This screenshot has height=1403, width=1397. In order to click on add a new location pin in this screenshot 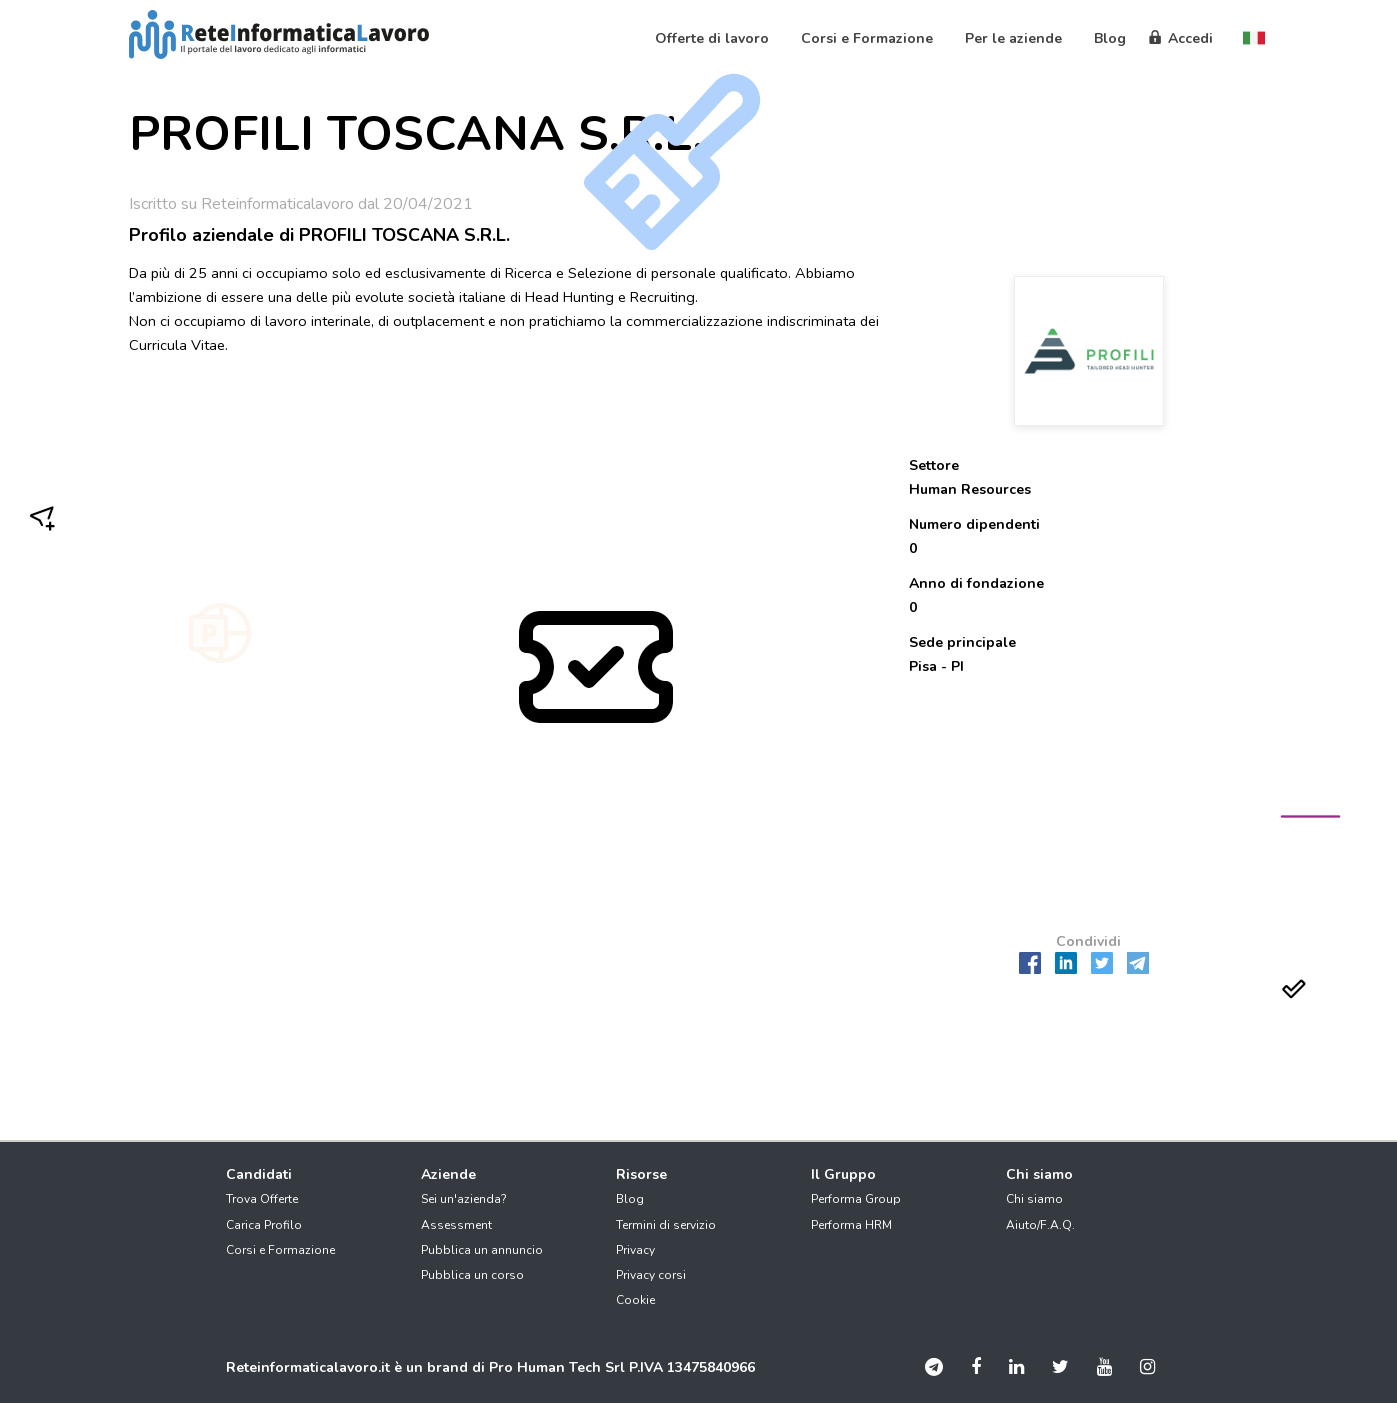, I will do `click(42, 518)`.